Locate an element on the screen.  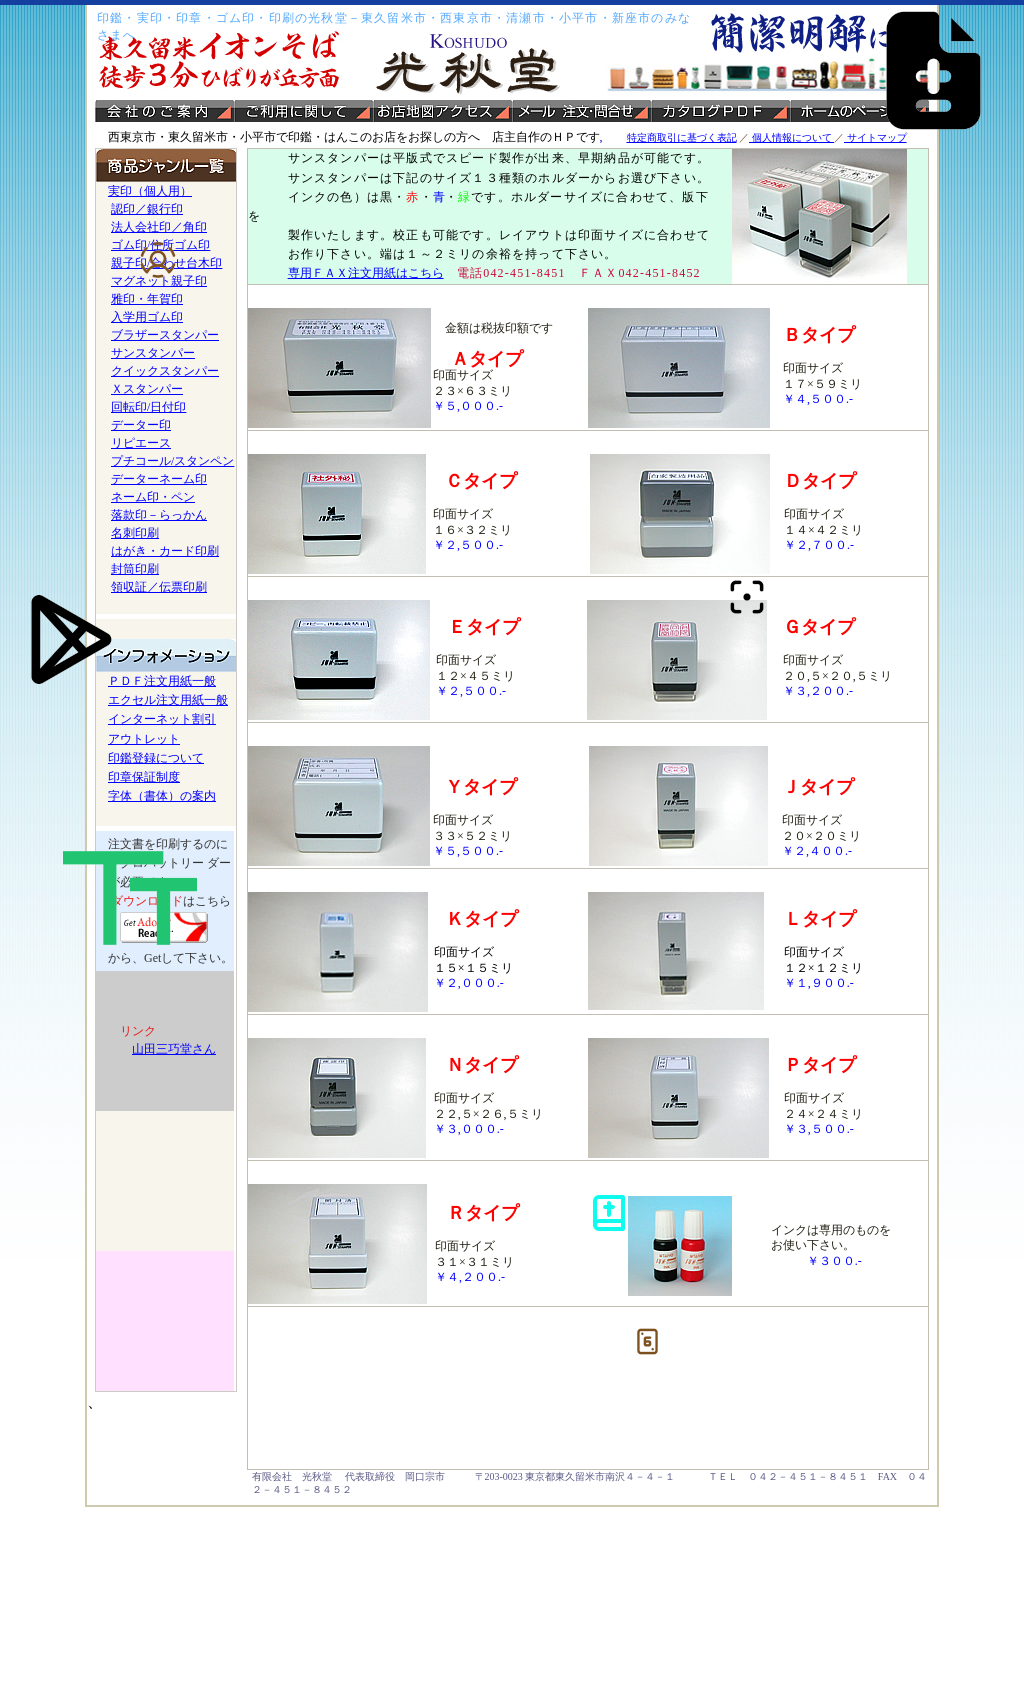
center focus on selected area is located at coordinates (747, 597).